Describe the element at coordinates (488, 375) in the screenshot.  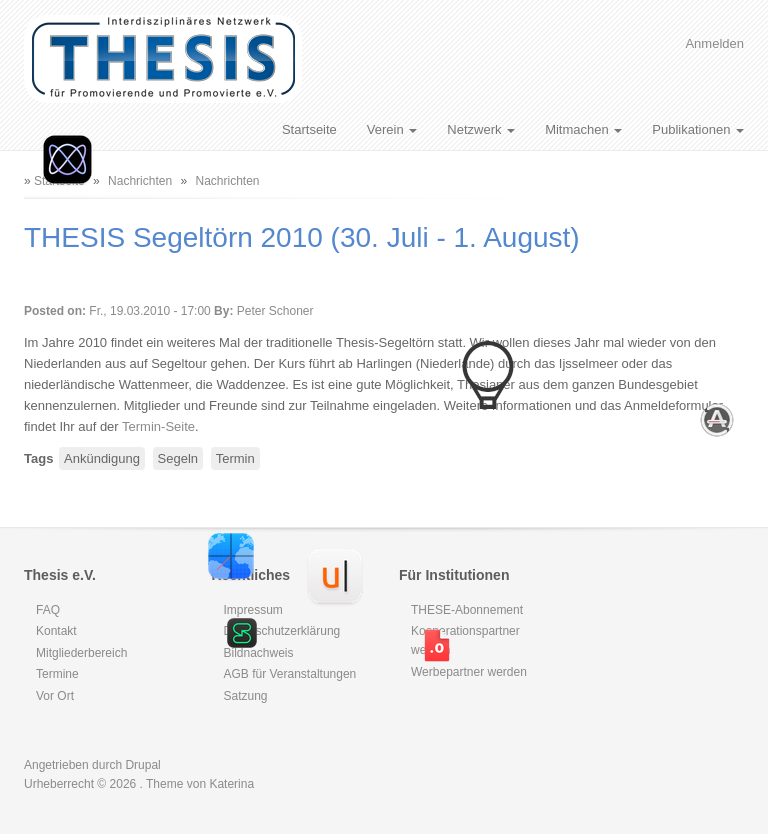
I see `start the welcome tour or onboarding guide` at that location.